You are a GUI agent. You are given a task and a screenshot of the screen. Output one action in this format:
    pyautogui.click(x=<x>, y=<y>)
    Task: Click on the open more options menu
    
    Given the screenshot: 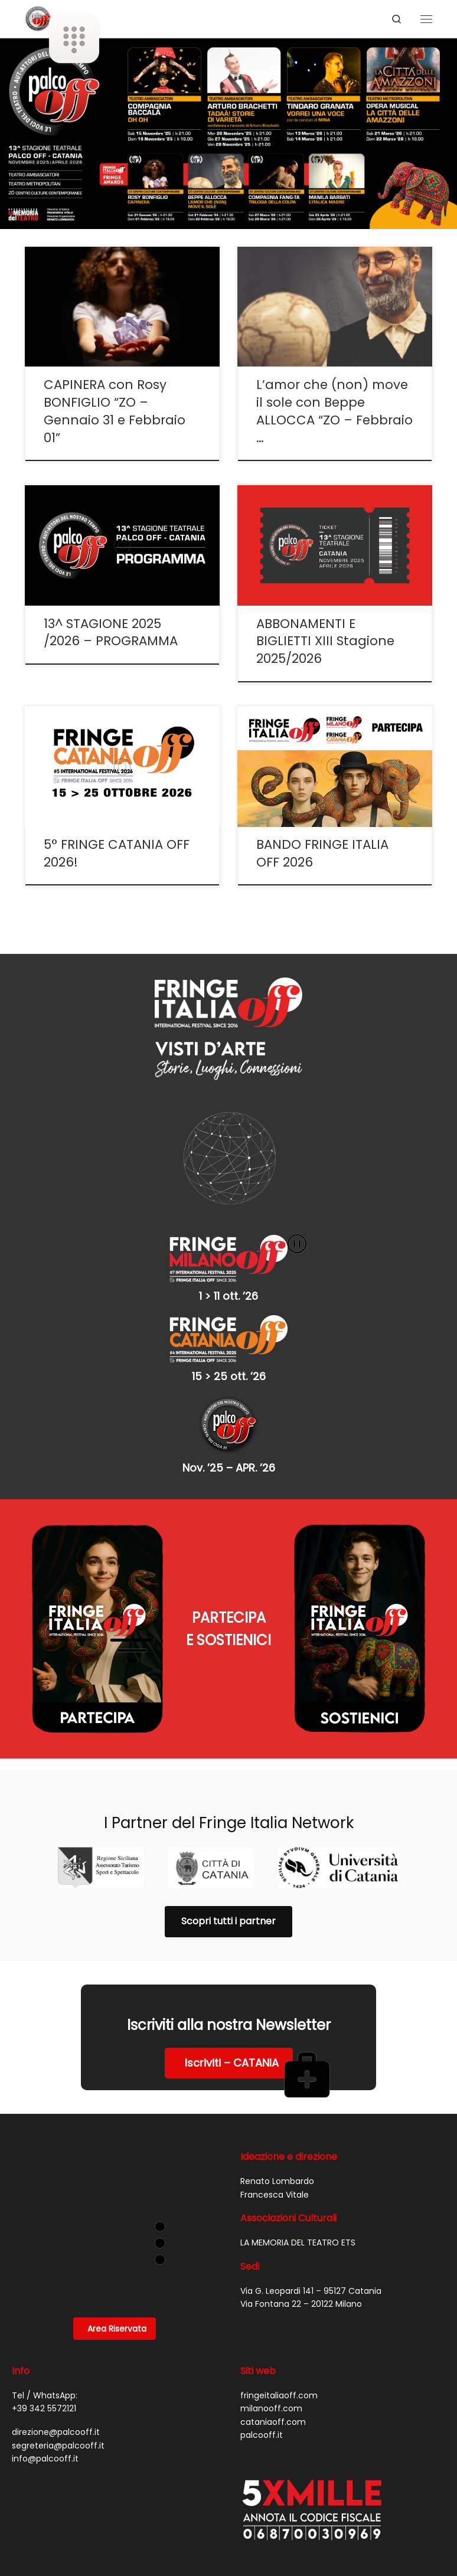 What is the action you would take?
    pyautogui.click(x=160, y=2243)
    